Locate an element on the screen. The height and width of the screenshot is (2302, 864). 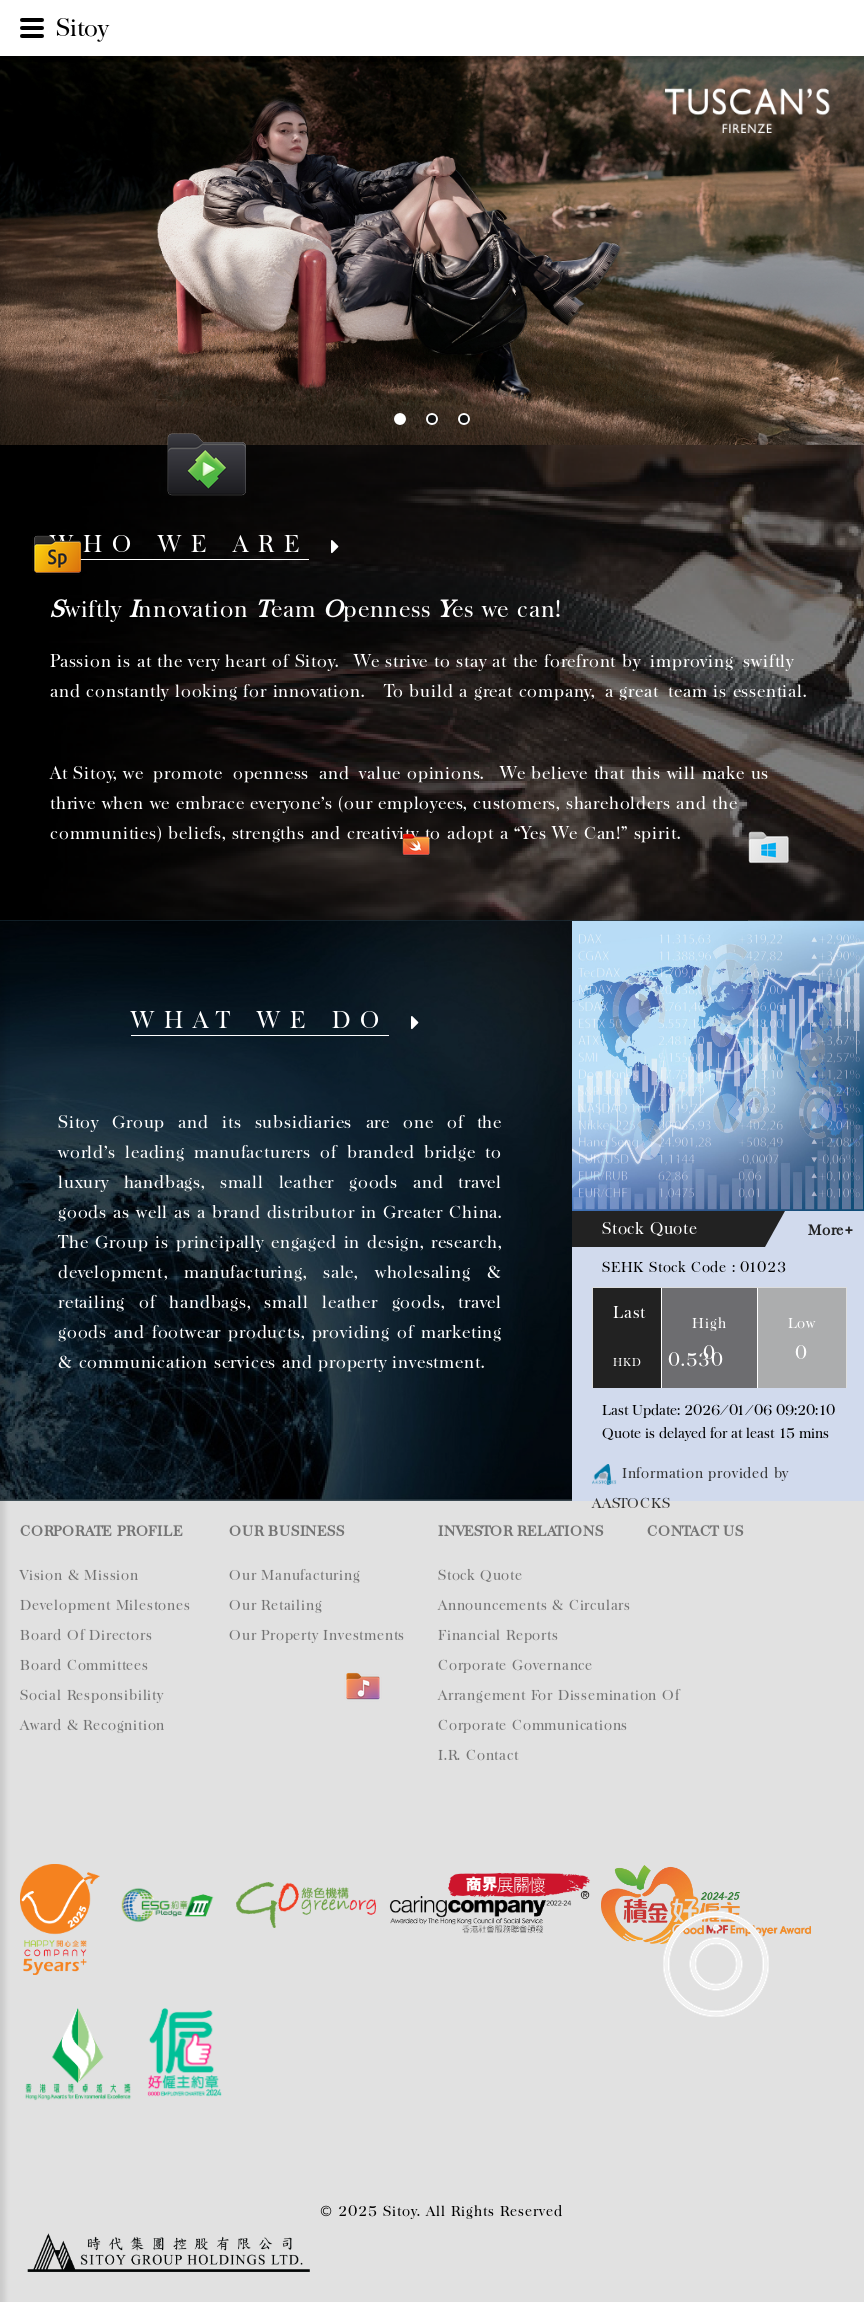
indicates camera is currently active is located at coordinates (716, 1964).